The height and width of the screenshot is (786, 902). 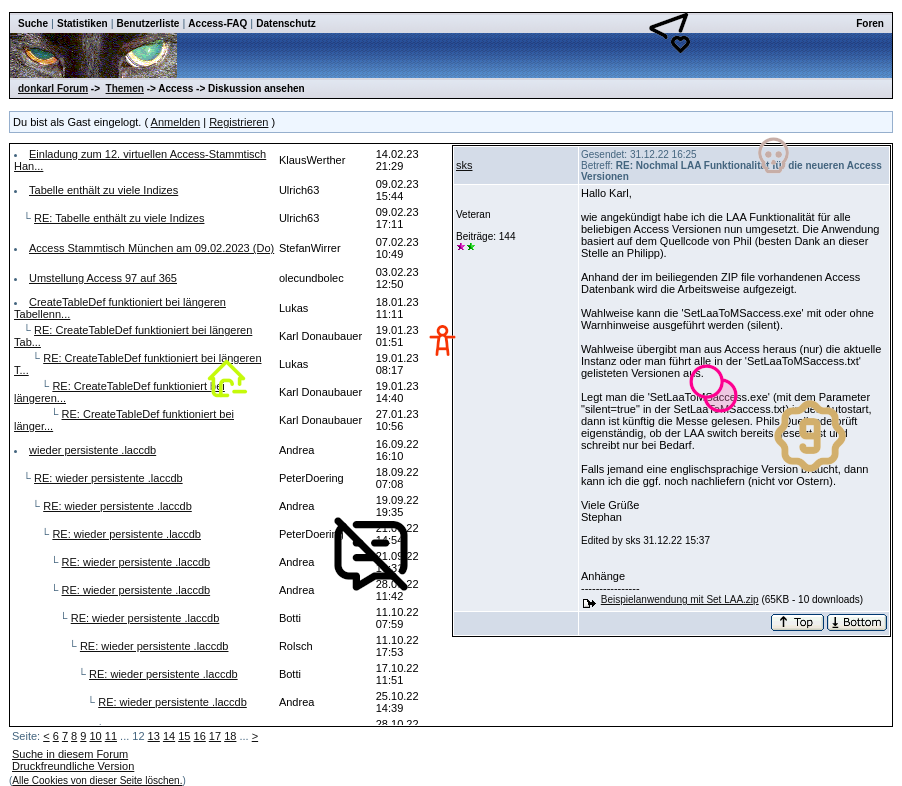 What do you see at coordinates (713, 388) in the screenshot?
I see `subtract or remove a shape from selection` at bounding box center [713, 388].